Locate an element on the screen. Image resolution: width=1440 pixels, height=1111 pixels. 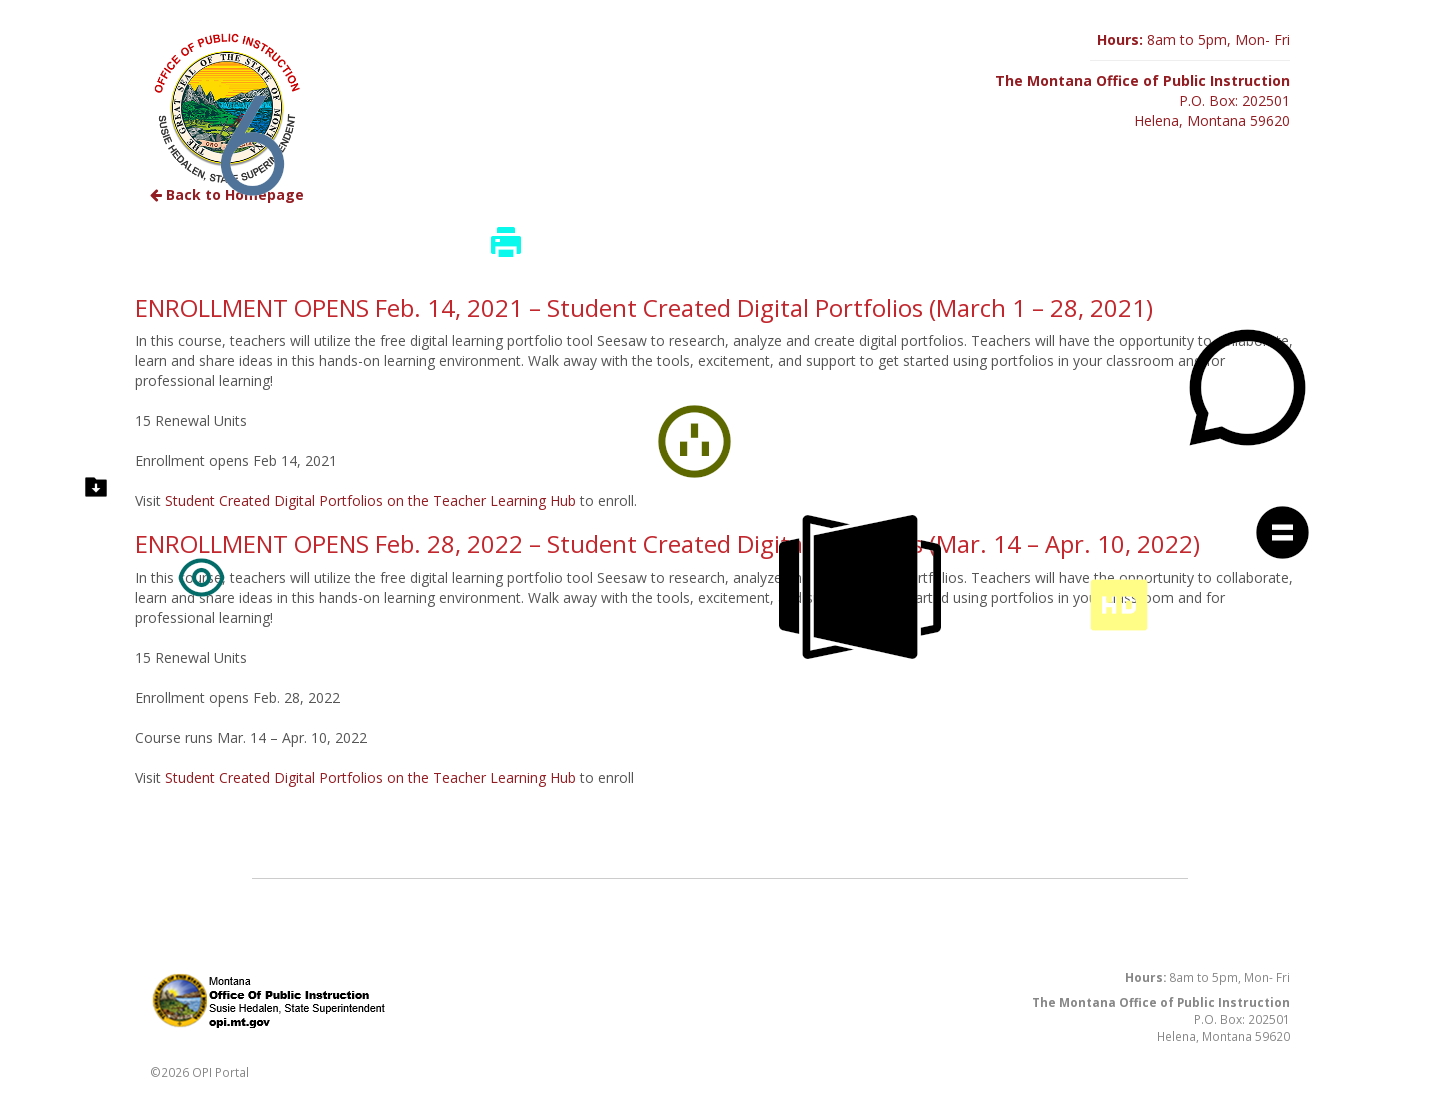
print the current document is located at coordinates (506, 242).